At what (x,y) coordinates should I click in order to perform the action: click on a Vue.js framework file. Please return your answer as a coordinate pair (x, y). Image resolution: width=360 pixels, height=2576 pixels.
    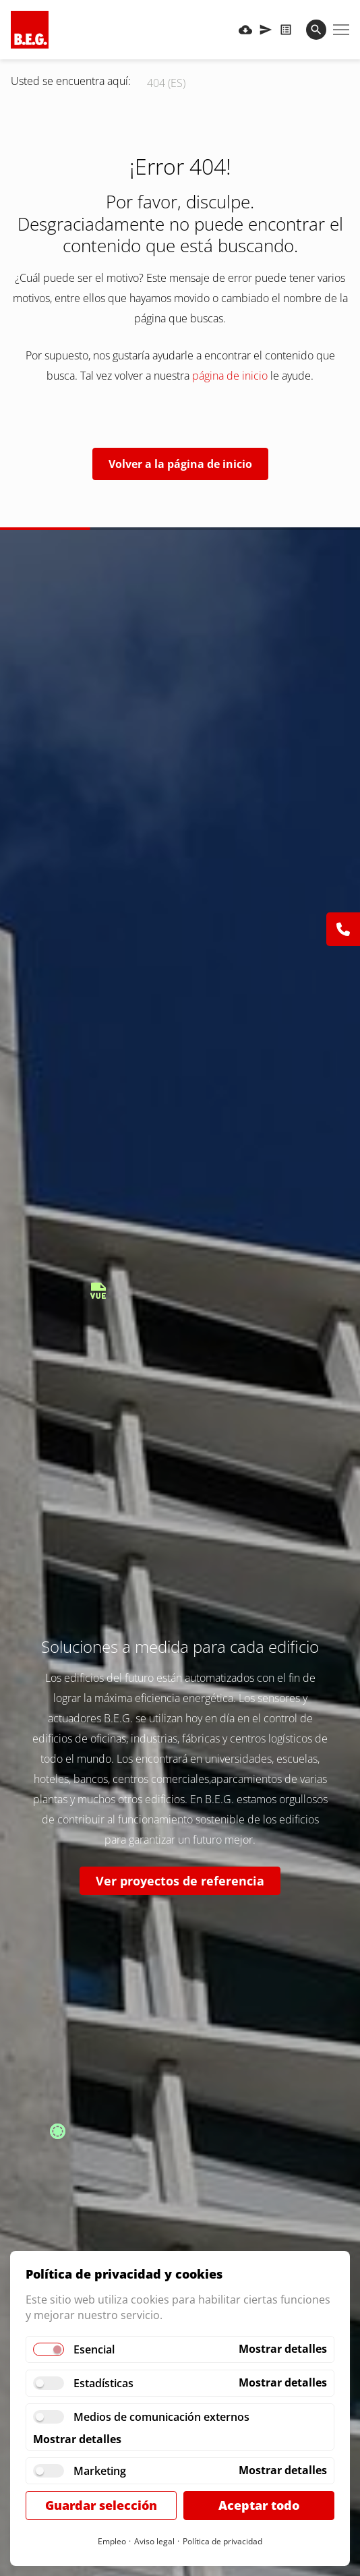
    Looking at the image, I should click on (98, 1291).